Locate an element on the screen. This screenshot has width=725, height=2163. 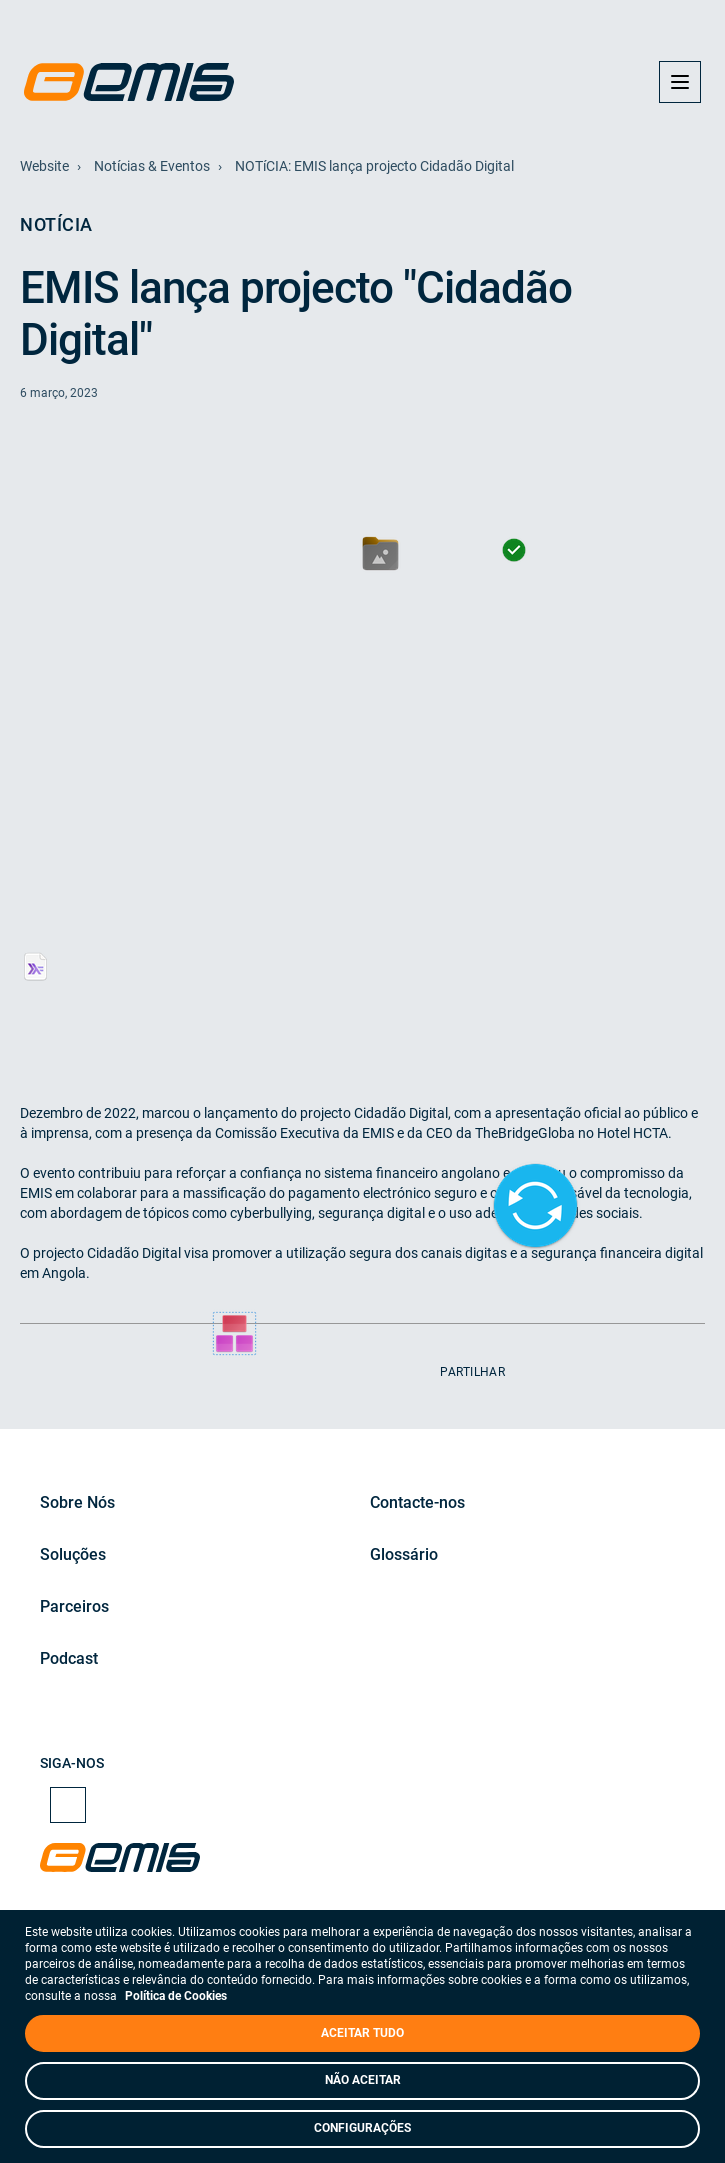
indicates file sync in progress is located at coordinates (535, 1205).